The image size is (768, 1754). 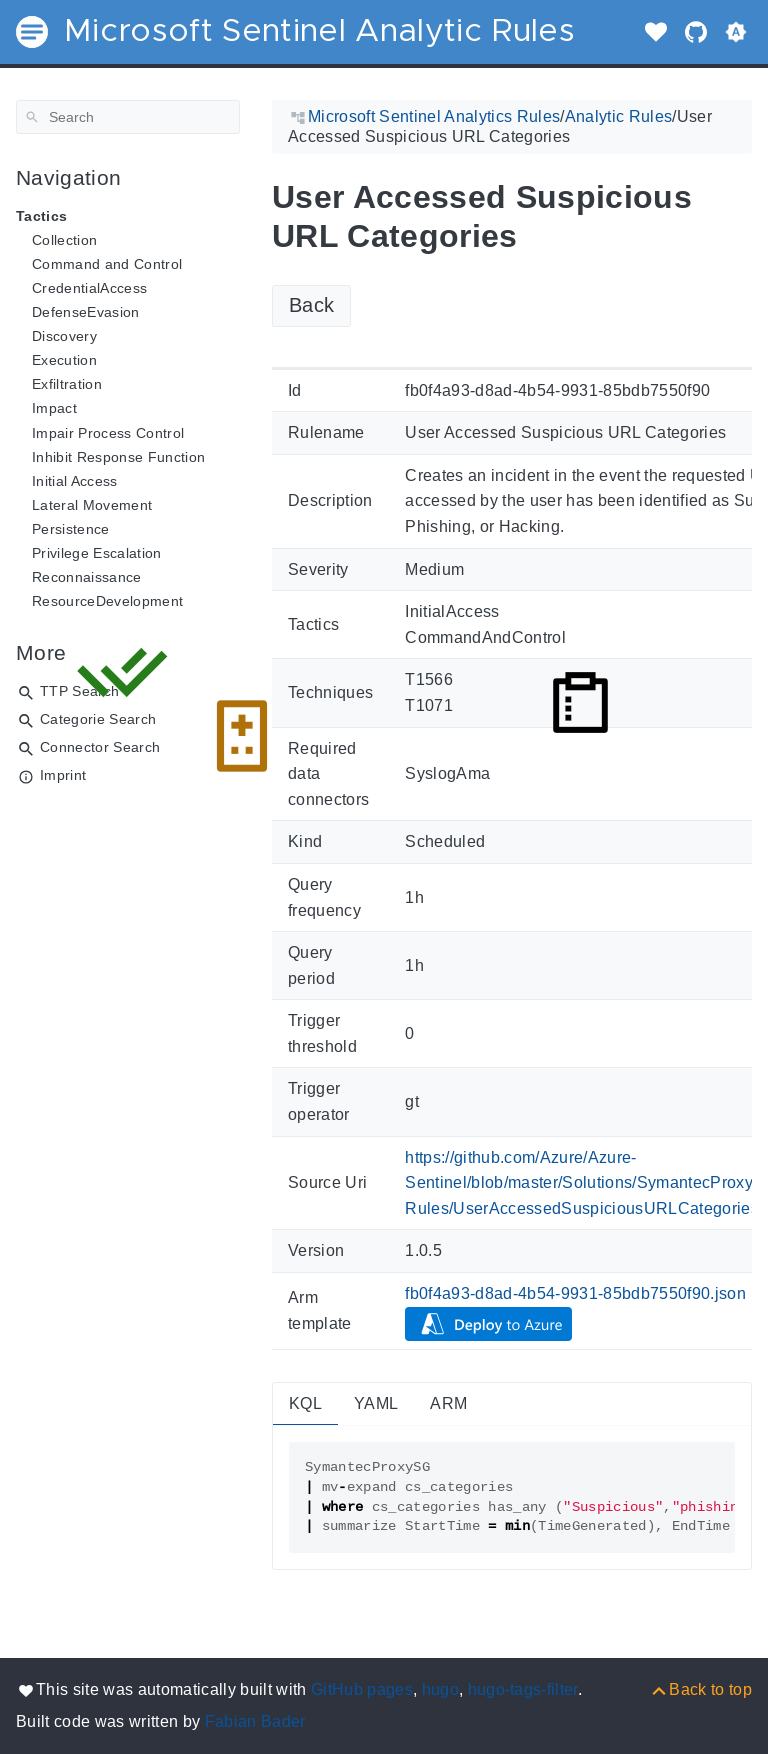 What do you see at coordinates (242, 736) in the screenshot?
I see `access remote control settings` at bounding box center [242, 736].